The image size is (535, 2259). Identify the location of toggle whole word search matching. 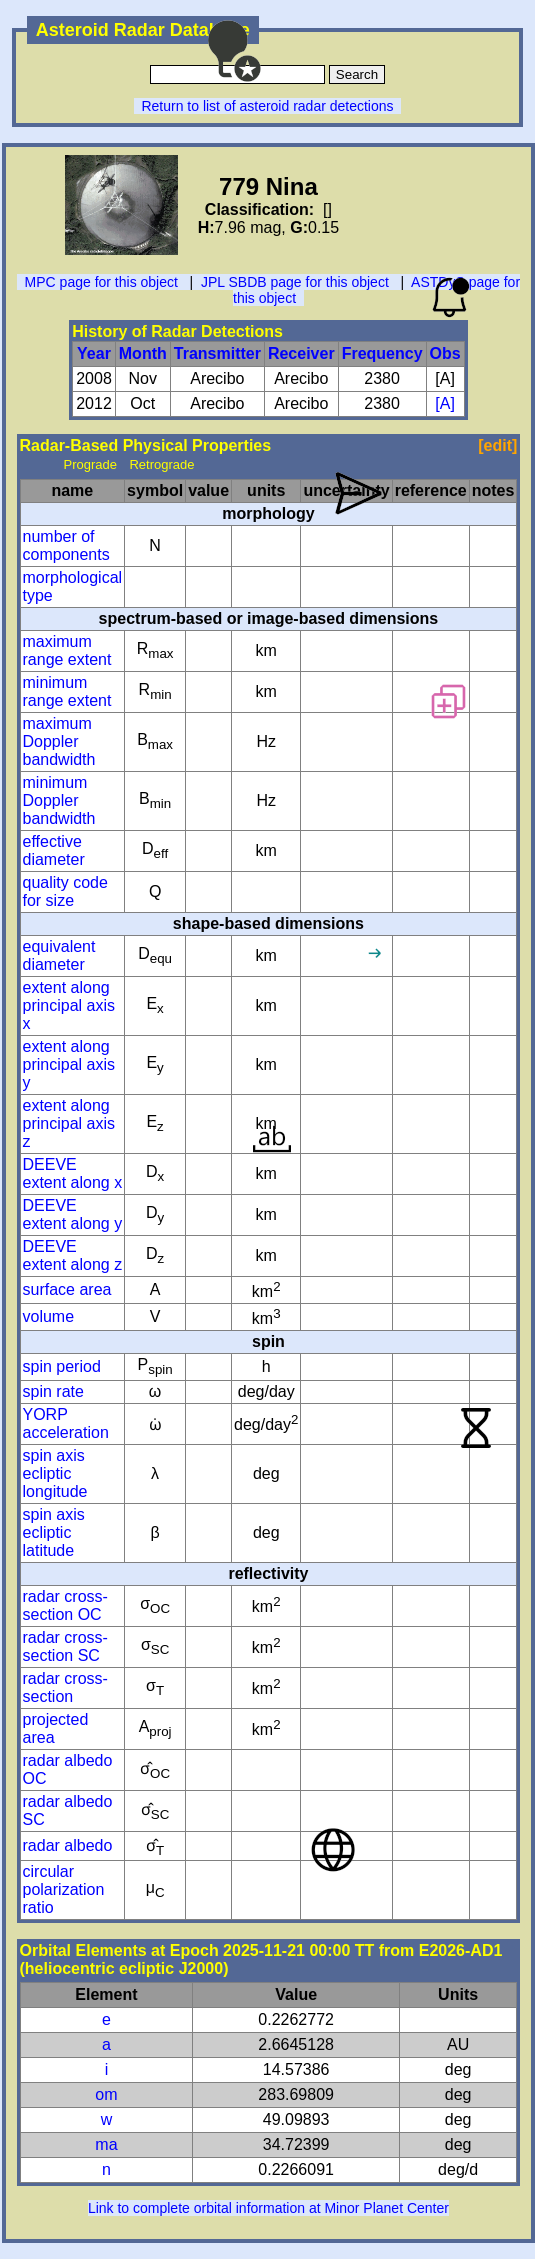
(272, 1138).